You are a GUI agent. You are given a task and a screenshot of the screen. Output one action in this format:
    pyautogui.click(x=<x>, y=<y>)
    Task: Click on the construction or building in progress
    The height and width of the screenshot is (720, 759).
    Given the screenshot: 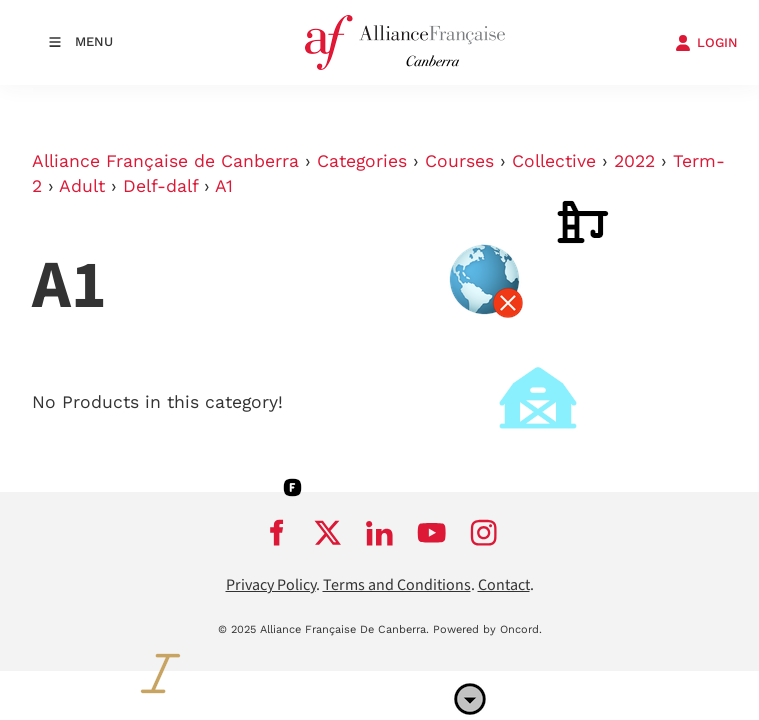 What is the action you would take?
    pyautogui.click(x=582, y=222)
    